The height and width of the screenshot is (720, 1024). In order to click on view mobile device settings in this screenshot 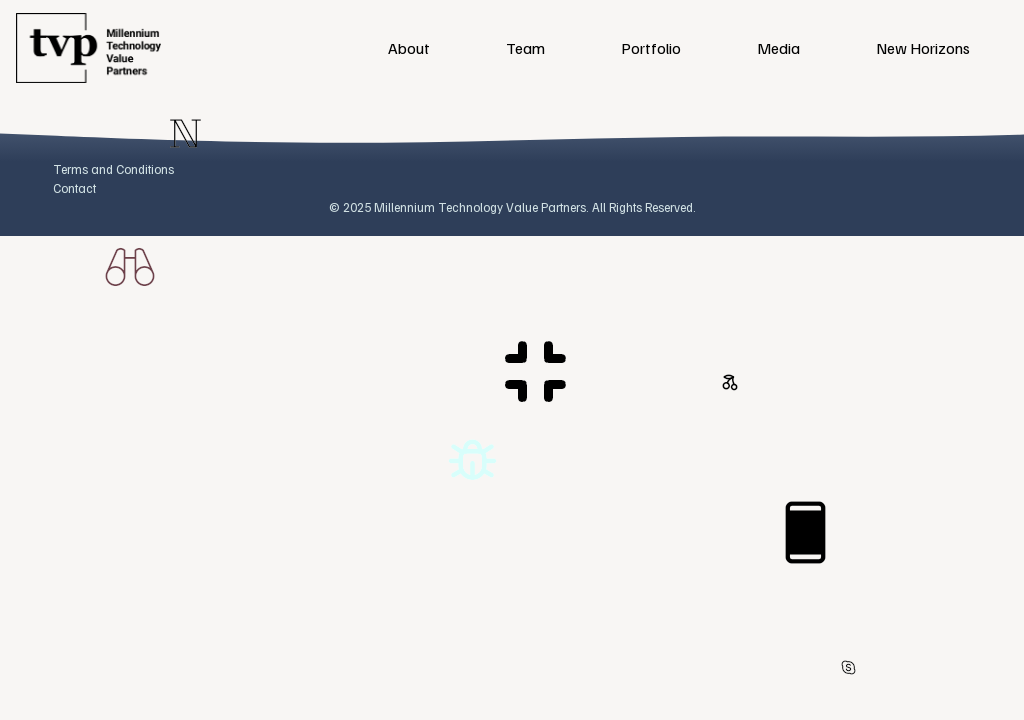, I will do `click(805, 532)`.